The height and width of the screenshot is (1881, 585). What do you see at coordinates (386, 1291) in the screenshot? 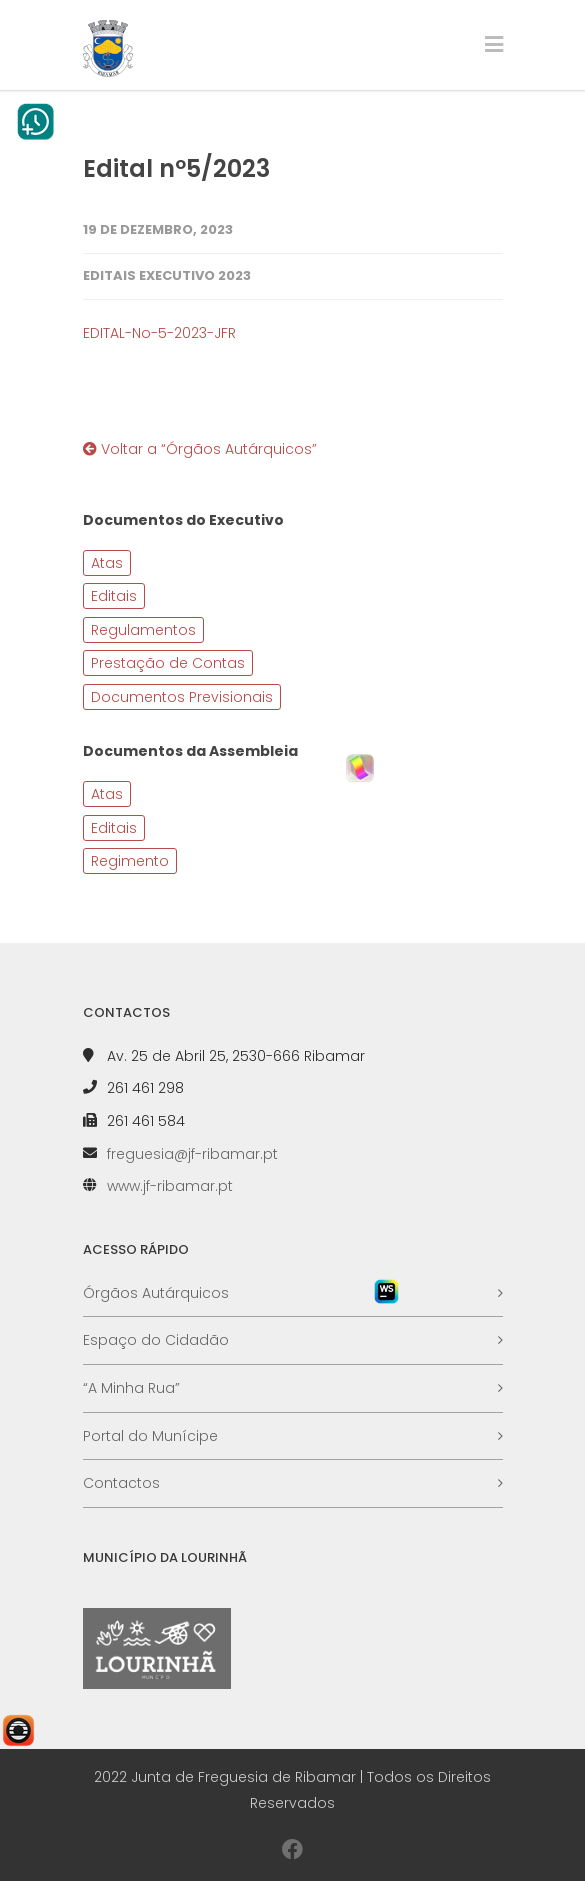
I see `open WebStorm IDE` at bounding box center [386, 1291].